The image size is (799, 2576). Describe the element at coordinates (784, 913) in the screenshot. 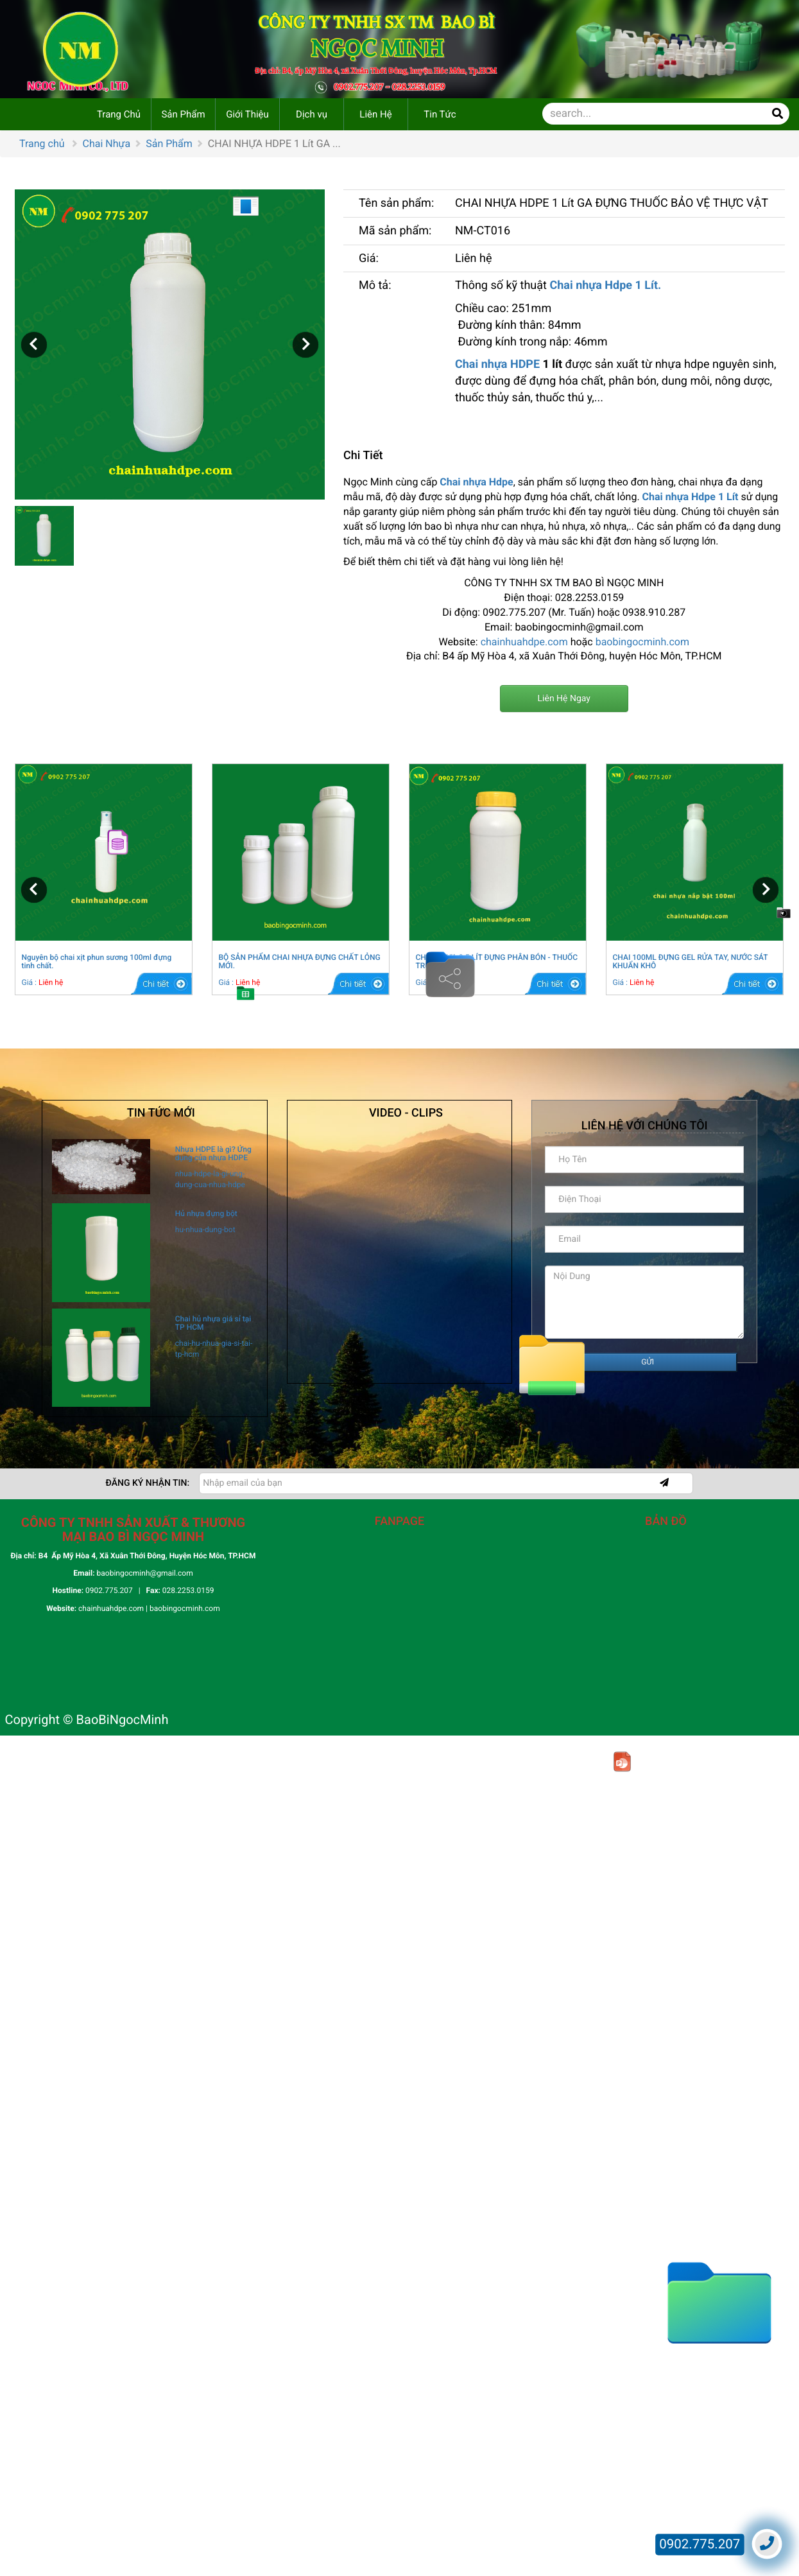

I see `open crystal or gem-related files folder` at that location.